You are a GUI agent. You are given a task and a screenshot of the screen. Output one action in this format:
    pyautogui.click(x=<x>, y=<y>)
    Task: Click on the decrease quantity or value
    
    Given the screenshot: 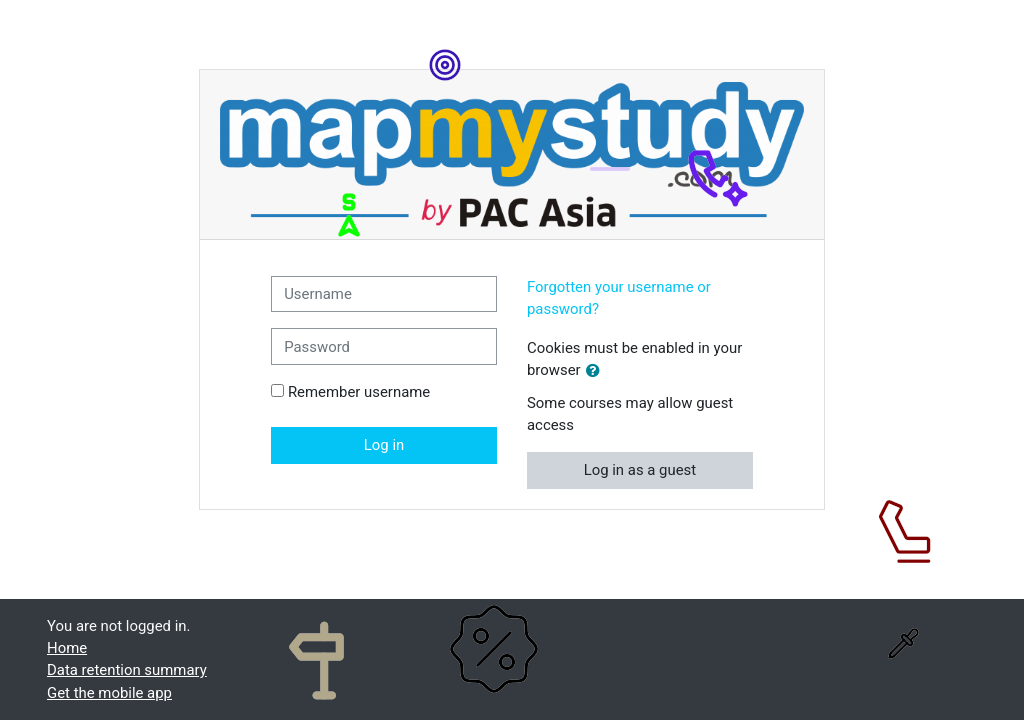 What is the action you would take?
    pyautogui.click(x=610, y=169)
    